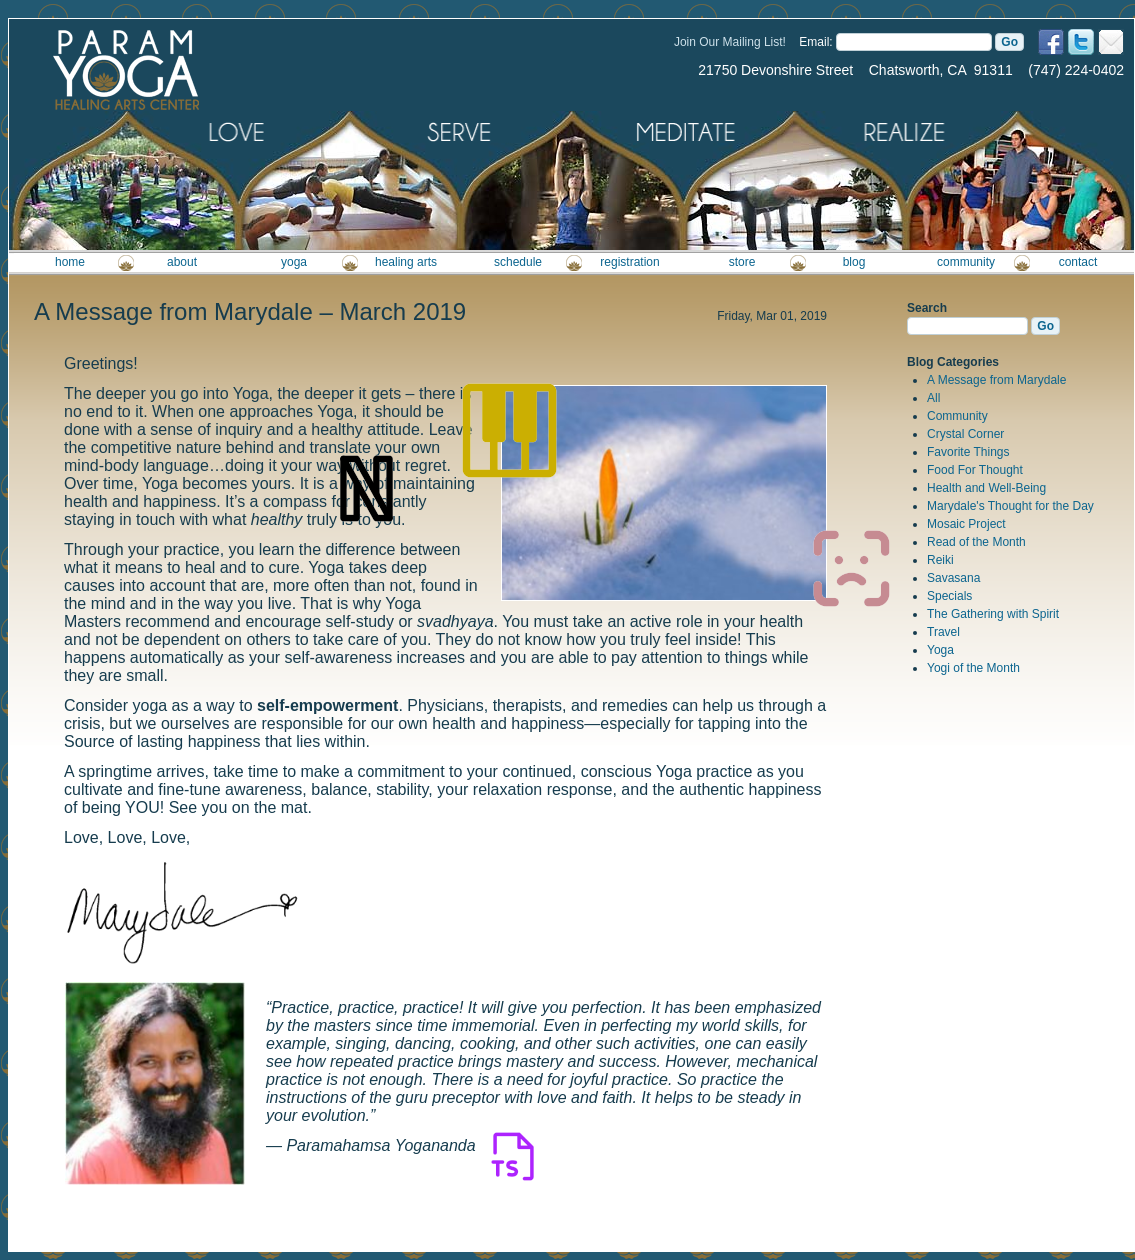  Describe the element at coordinates (509, 430) in the screenshot. I see `open music or piano app` at that location.